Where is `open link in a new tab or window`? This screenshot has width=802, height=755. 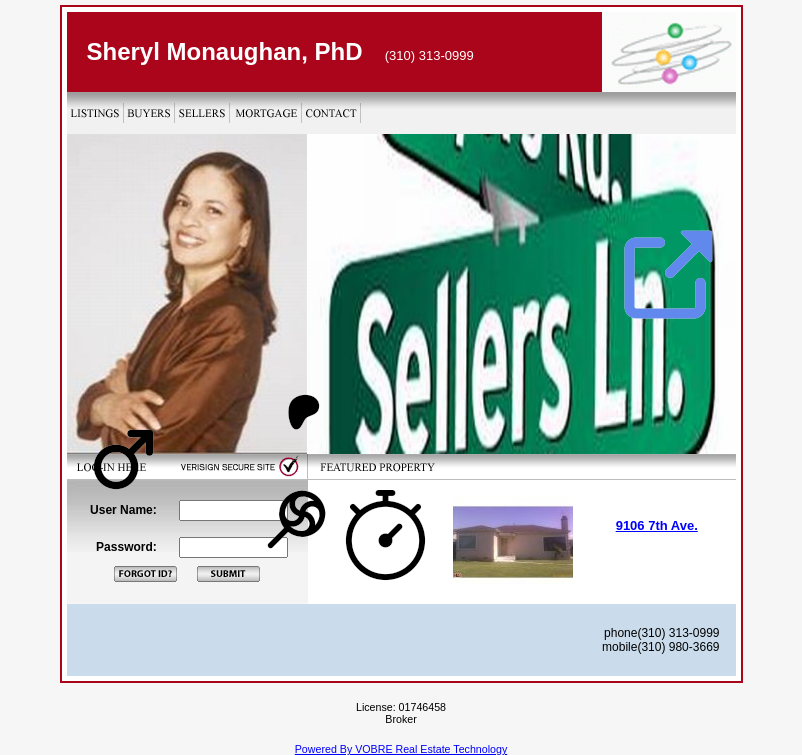
open link in a new tab or window is located at coordinates (665, 278).